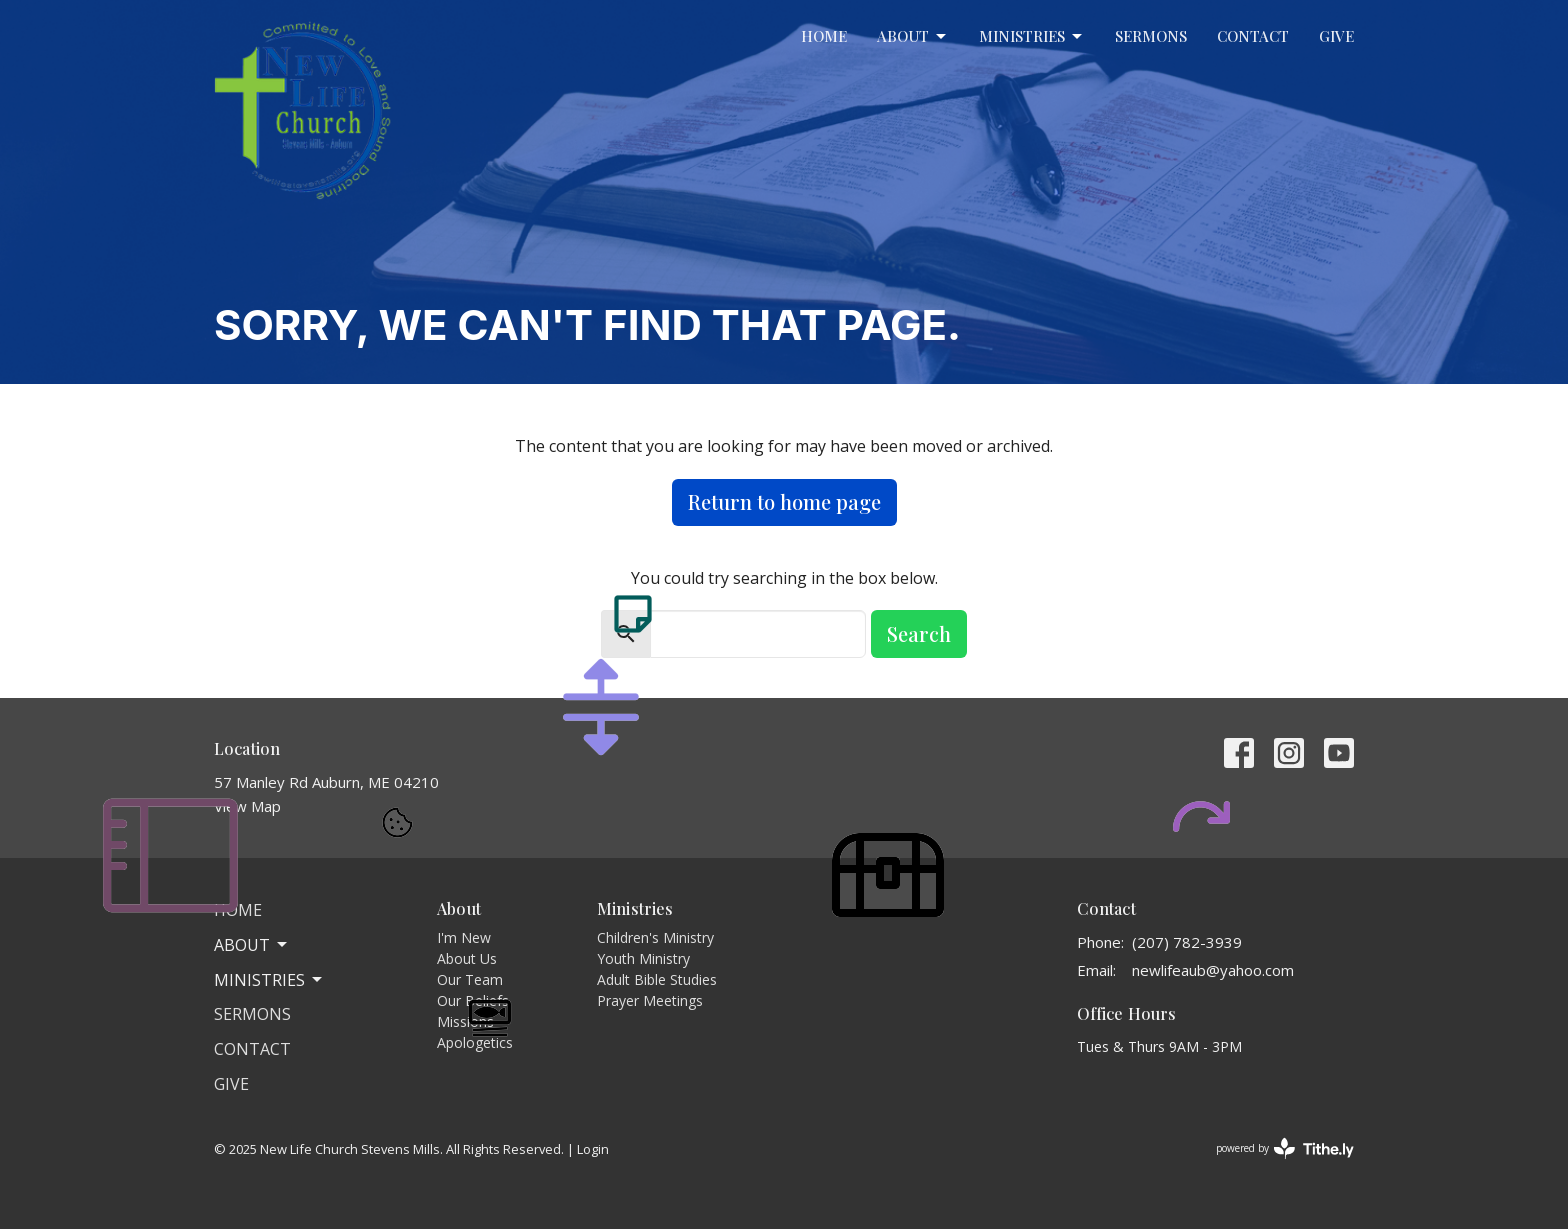 The height and width of the screenshot is (1229, 1568). Describe the element at coordinates (888, 877) in the screenshot. I see `access your rewards or collectibles` at that location.